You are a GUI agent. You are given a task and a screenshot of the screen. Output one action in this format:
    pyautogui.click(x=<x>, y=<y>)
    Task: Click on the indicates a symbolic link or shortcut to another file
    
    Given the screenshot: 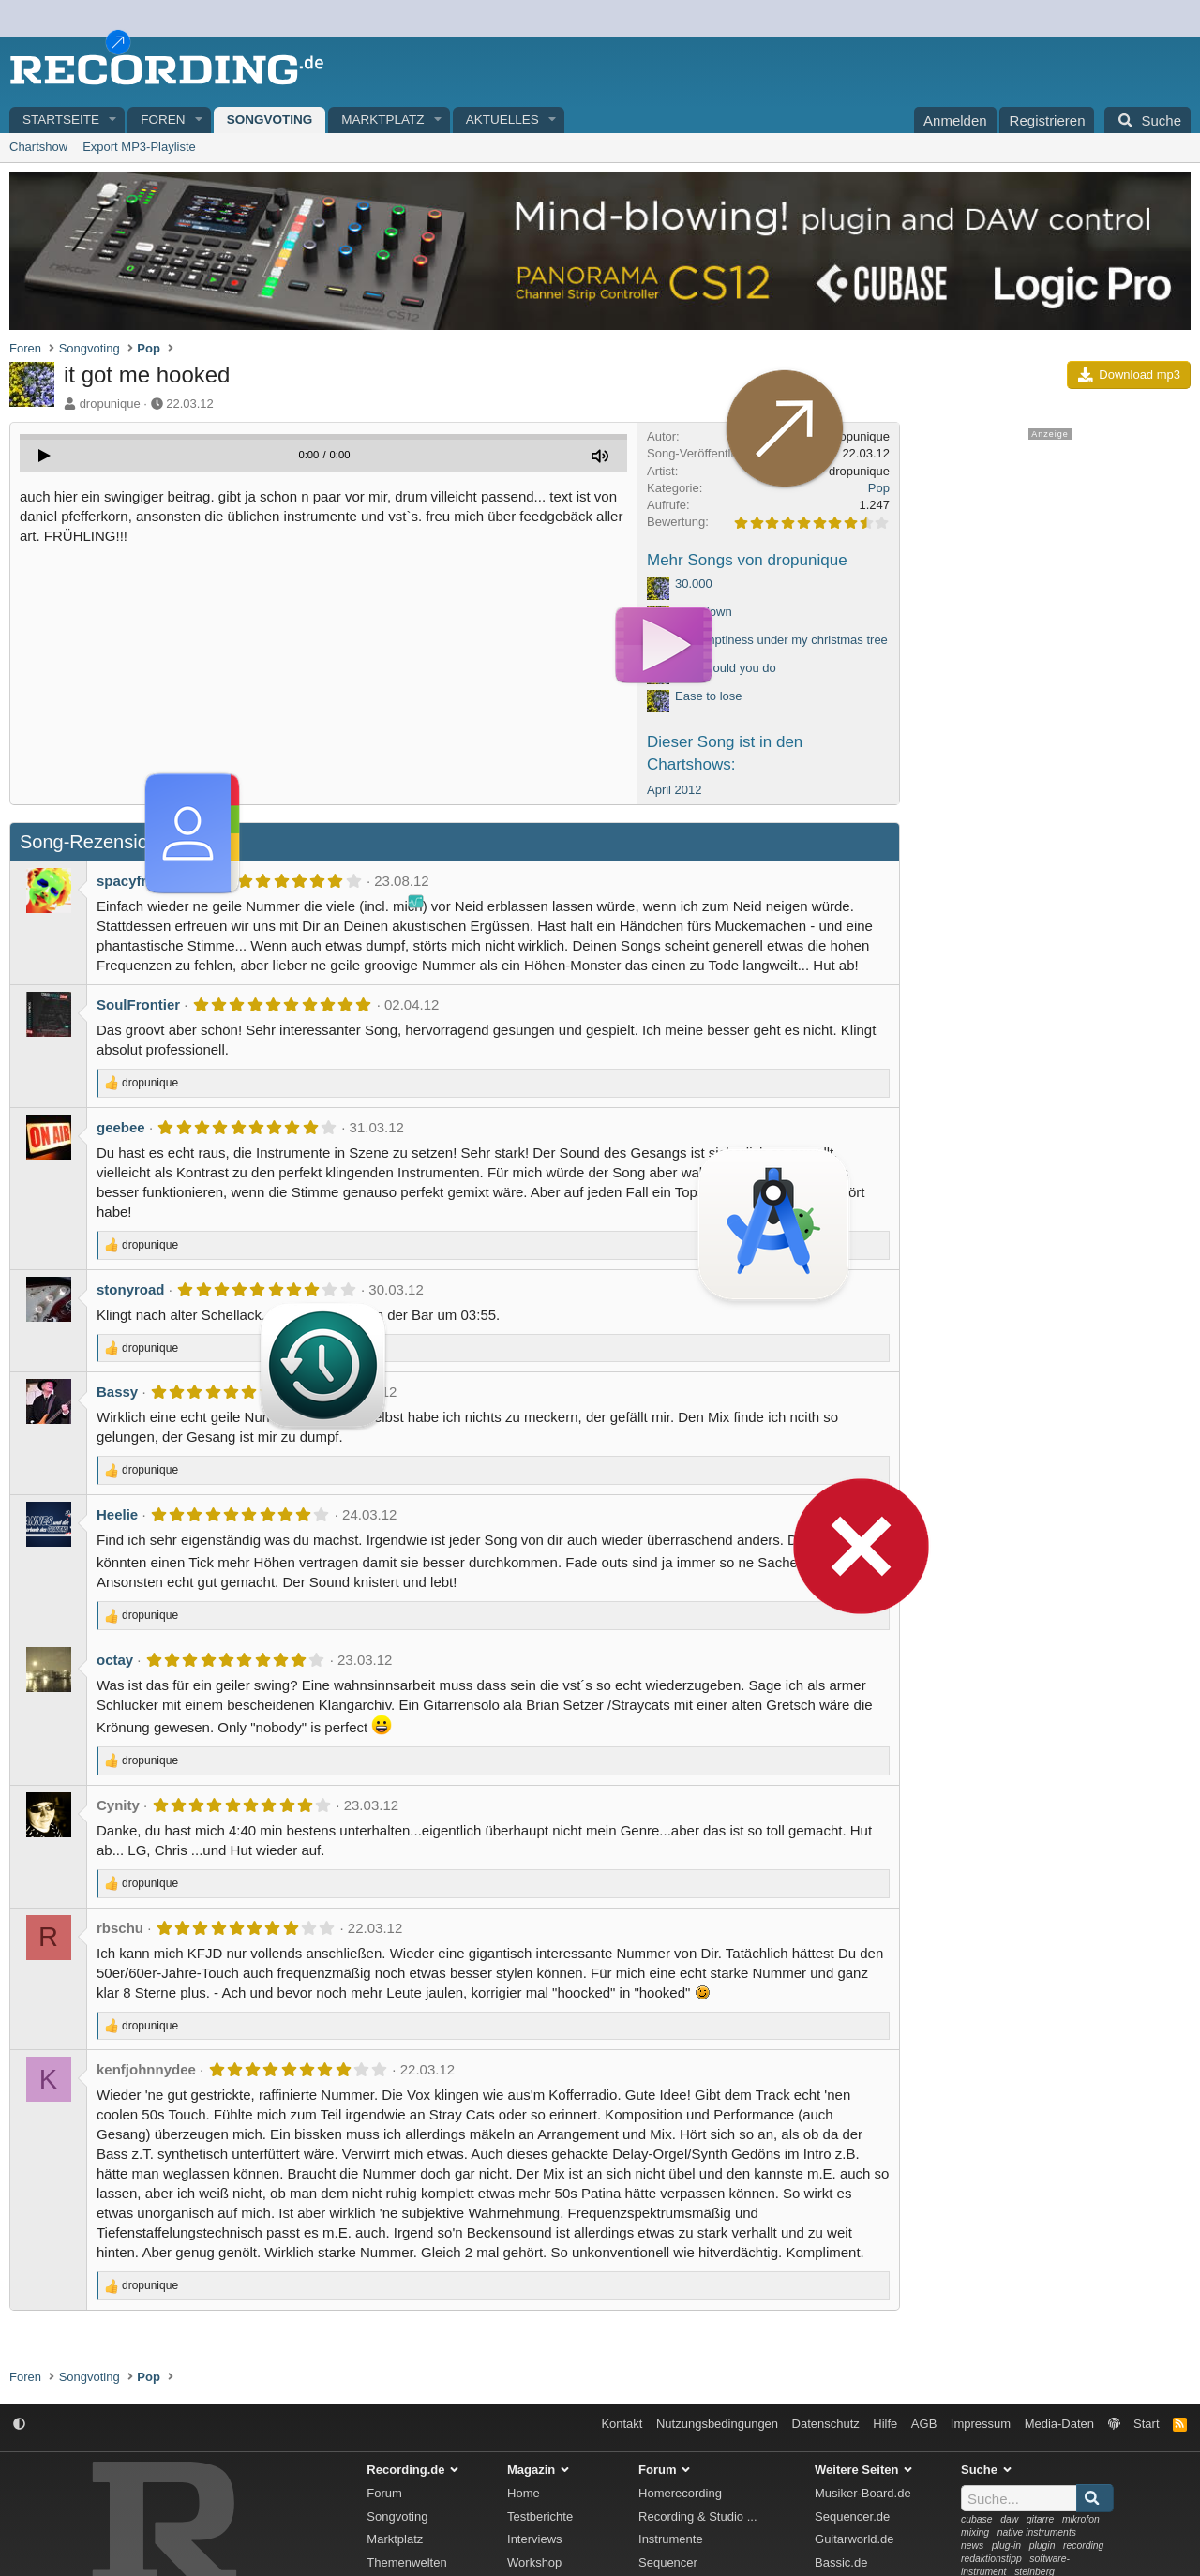 What is the action you would take?
    pyautogui.click(x=785, y=428)
    